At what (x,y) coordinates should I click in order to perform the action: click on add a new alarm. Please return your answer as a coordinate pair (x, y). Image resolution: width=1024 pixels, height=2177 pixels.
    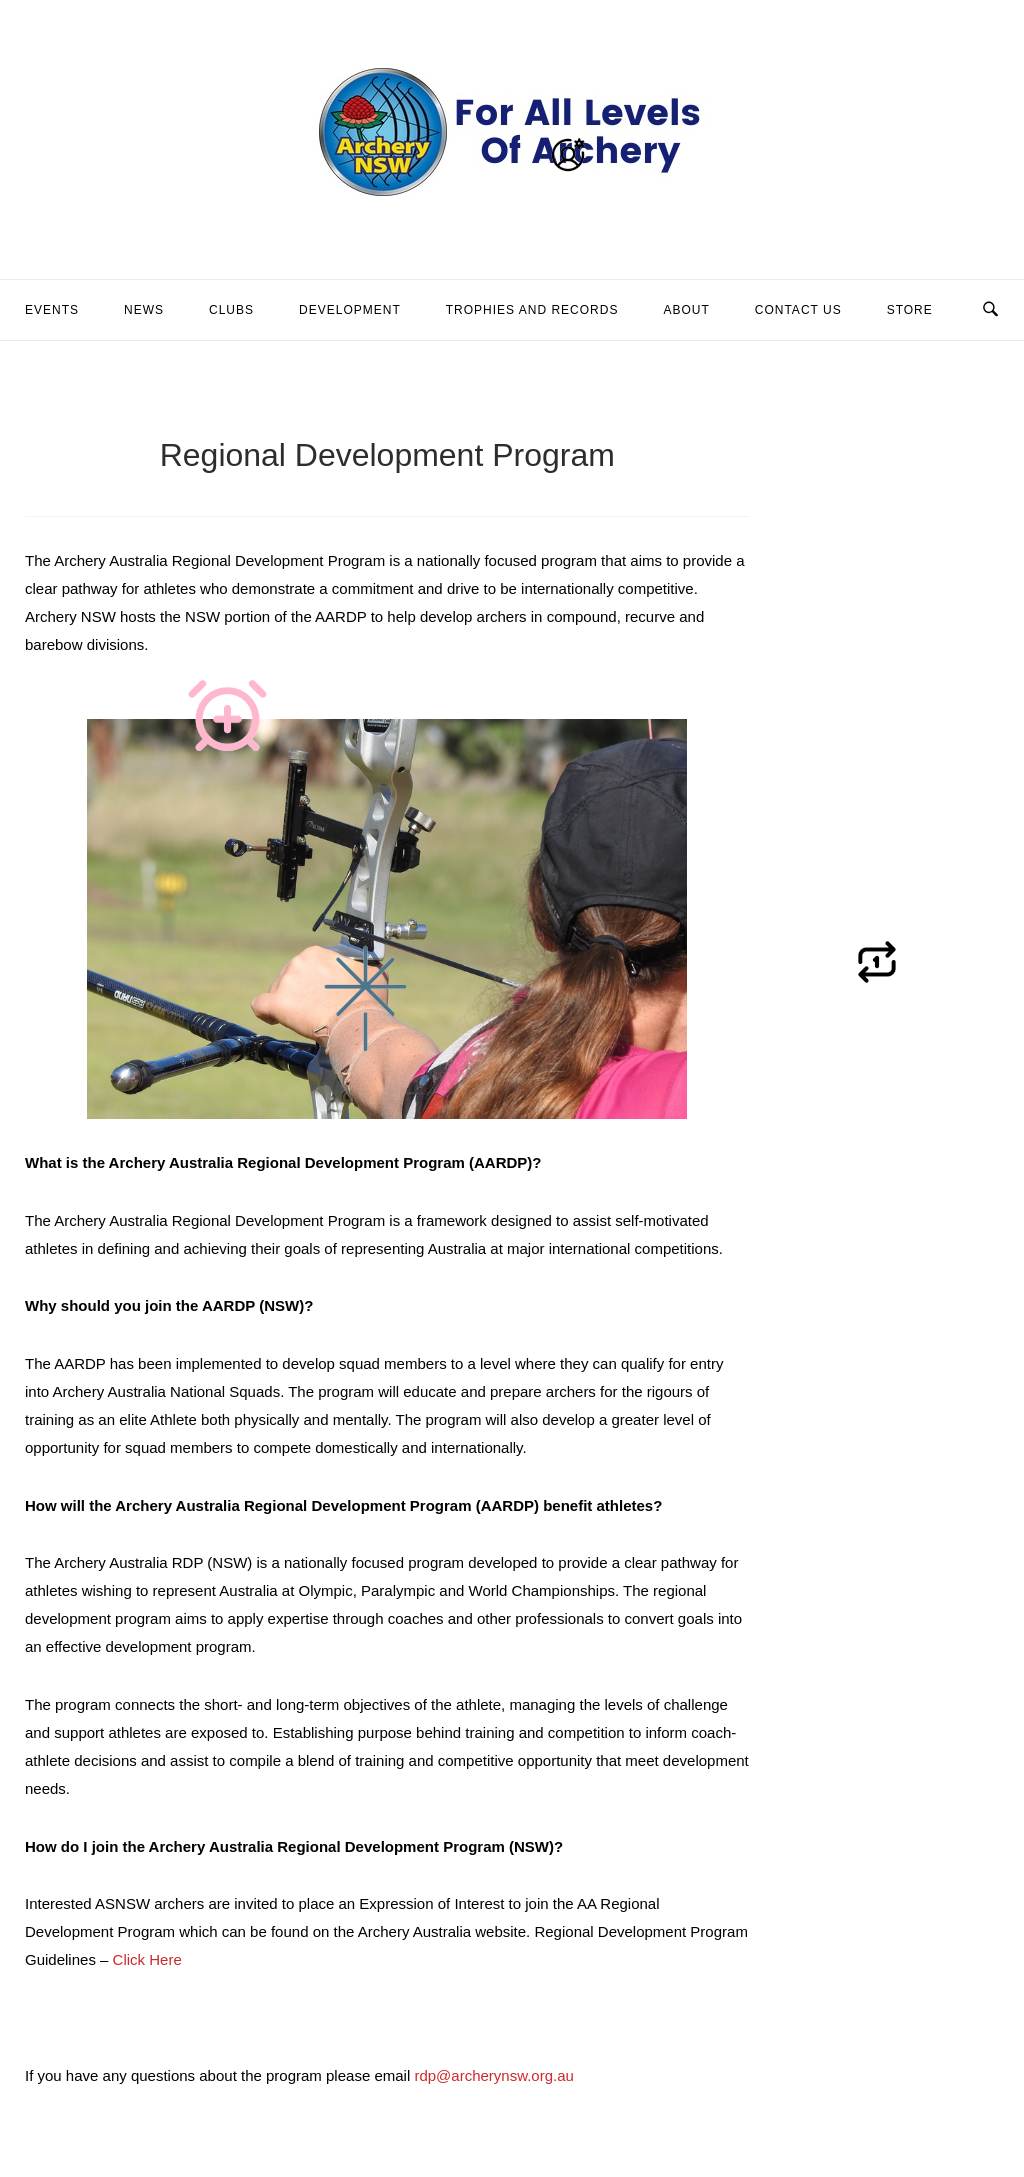
    Looking at the image, I should click on (227, 715).